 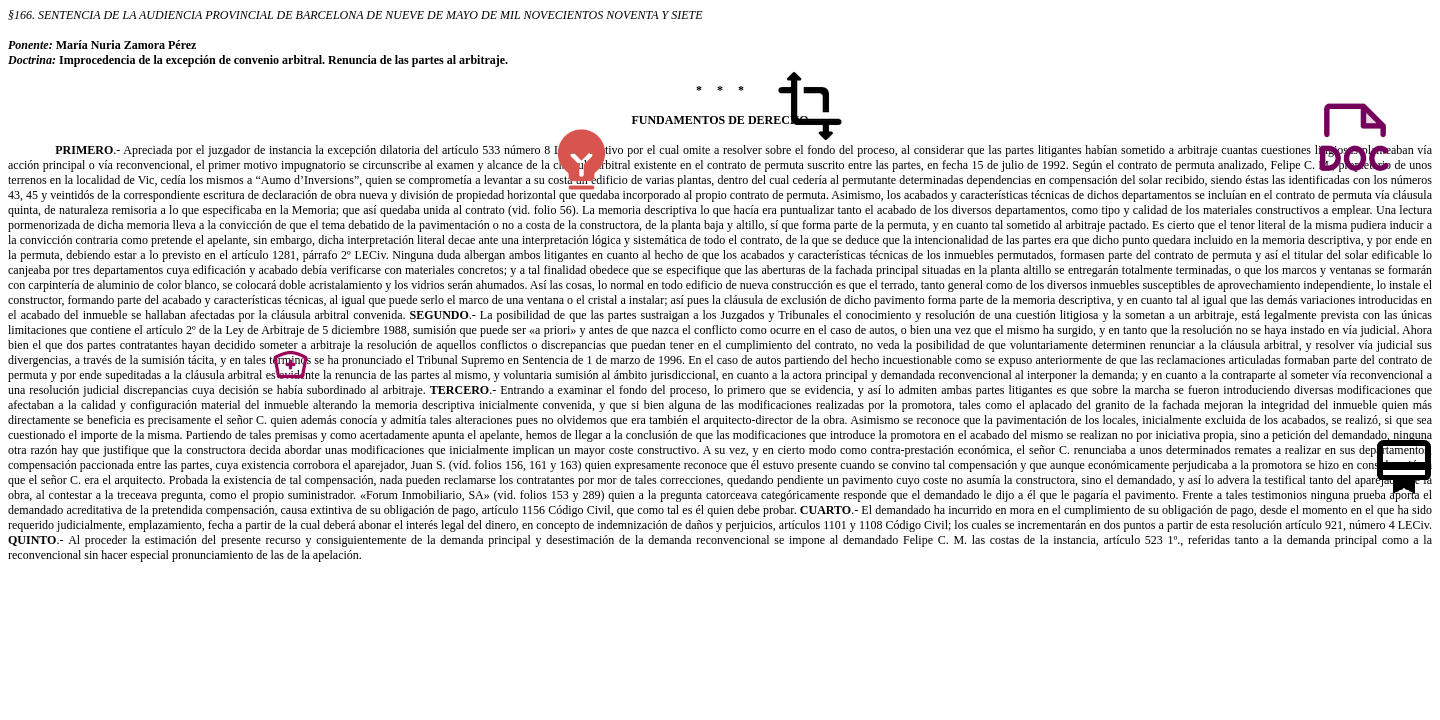 What do you see at coordinates (810, 106) in the screenshot?
I see `transform or resize an image` at bounding box center [810, 106].